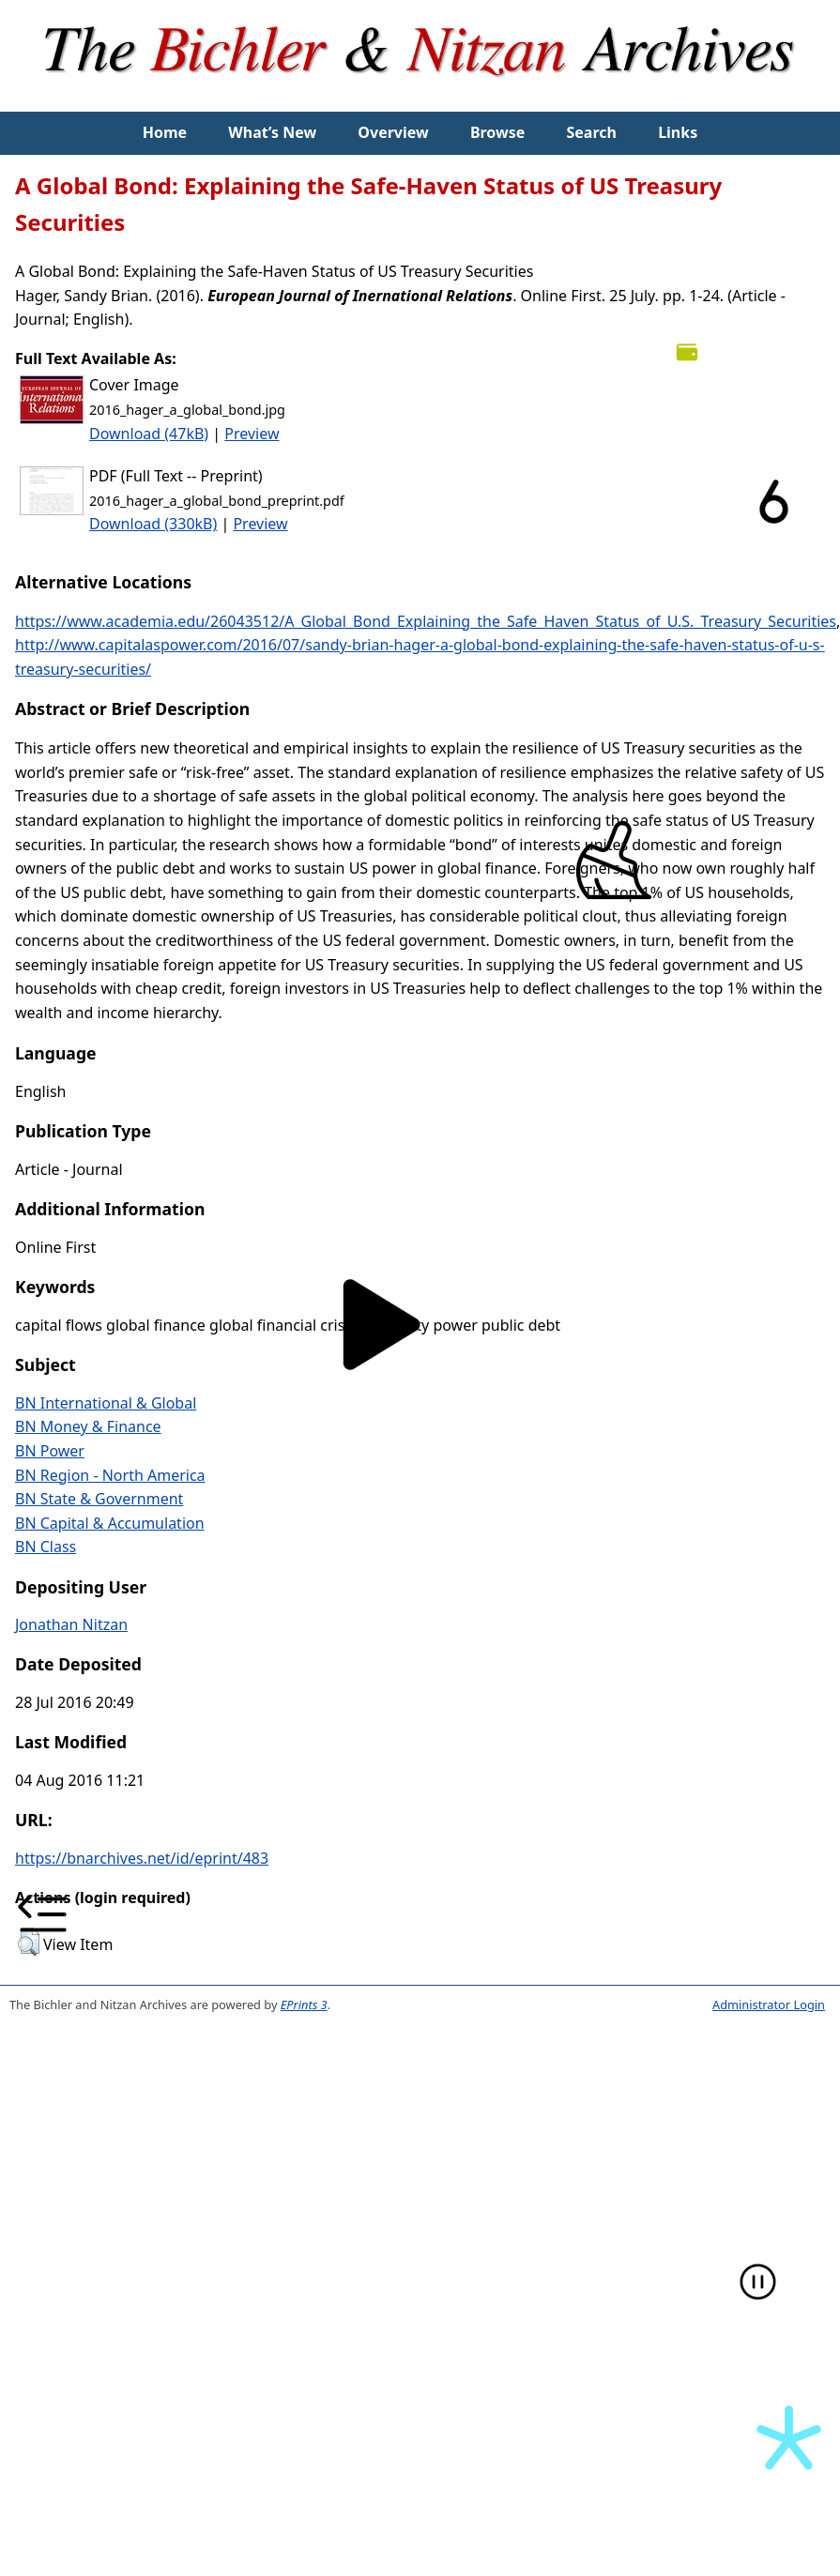  Describe the element at coordinates (687, 353) in the screenshot. I see `access your wallet or payment methods` at that location.